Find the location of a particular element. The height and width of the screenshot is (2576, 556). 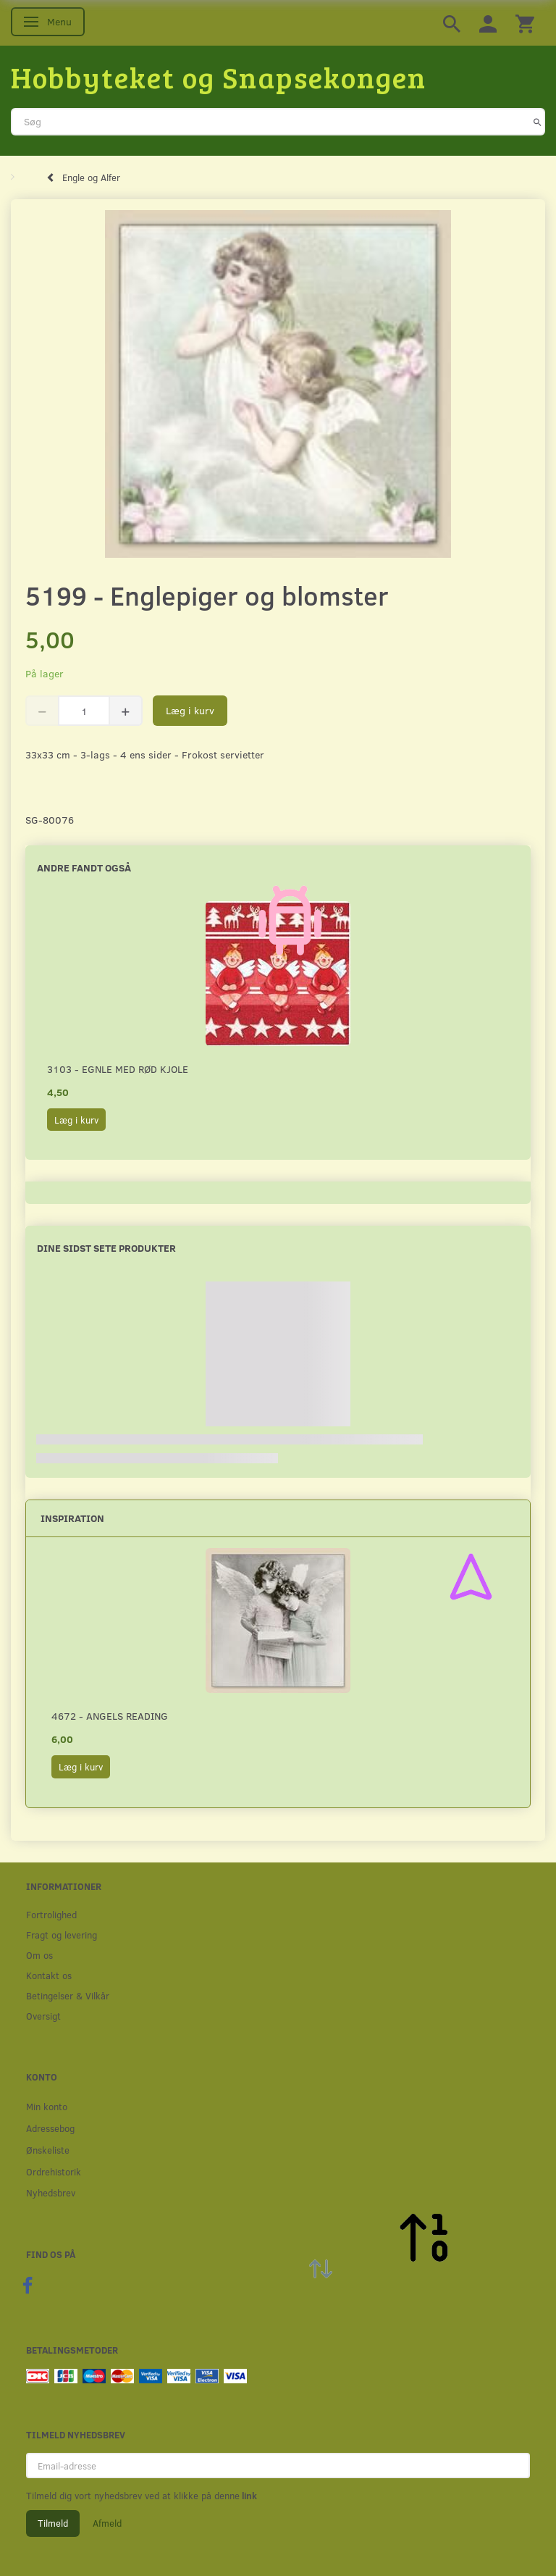

navigate to current direction is located at coordinates (471, 1576).